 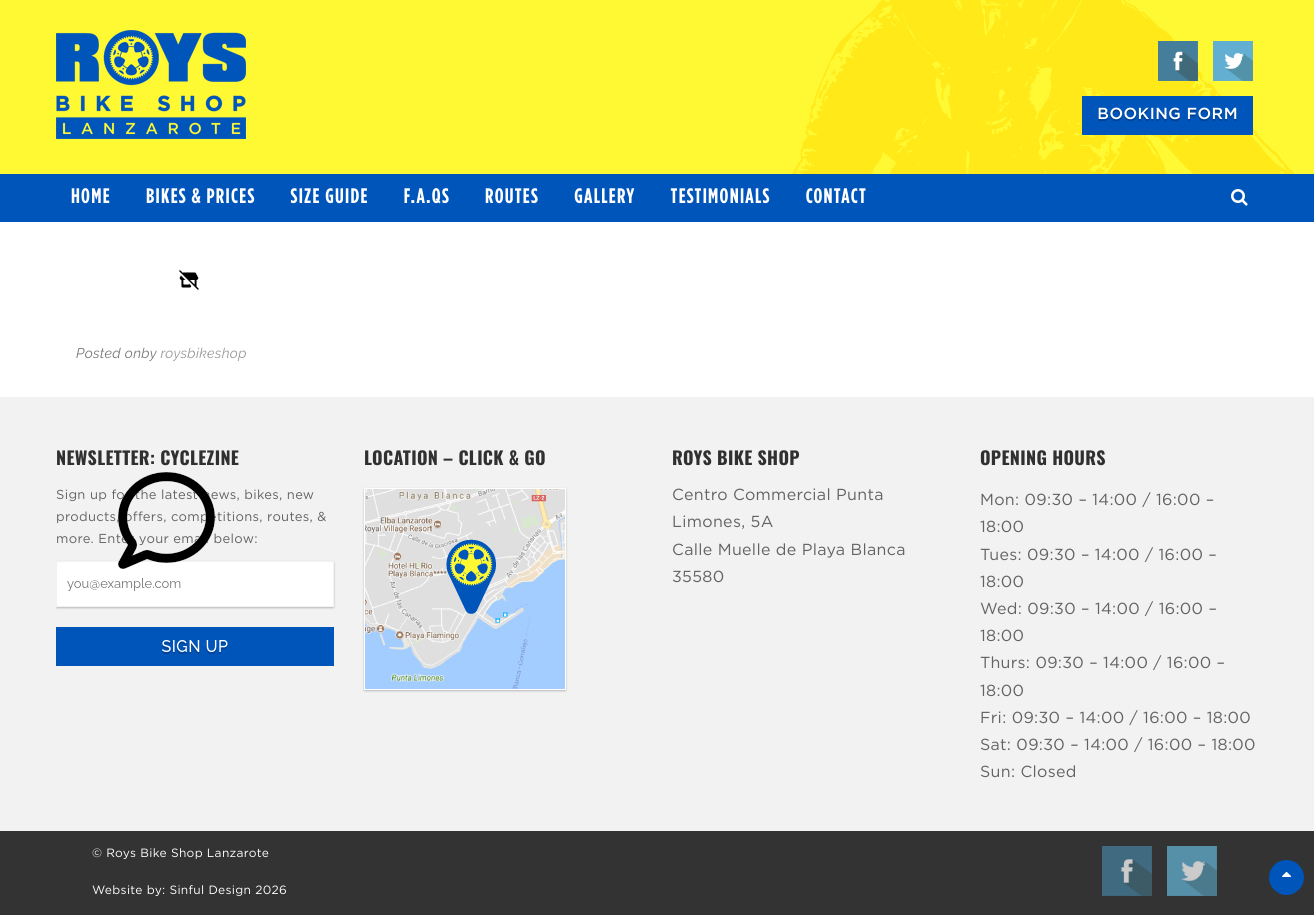 I want to click on open comments section, so click(x=166, y=520).